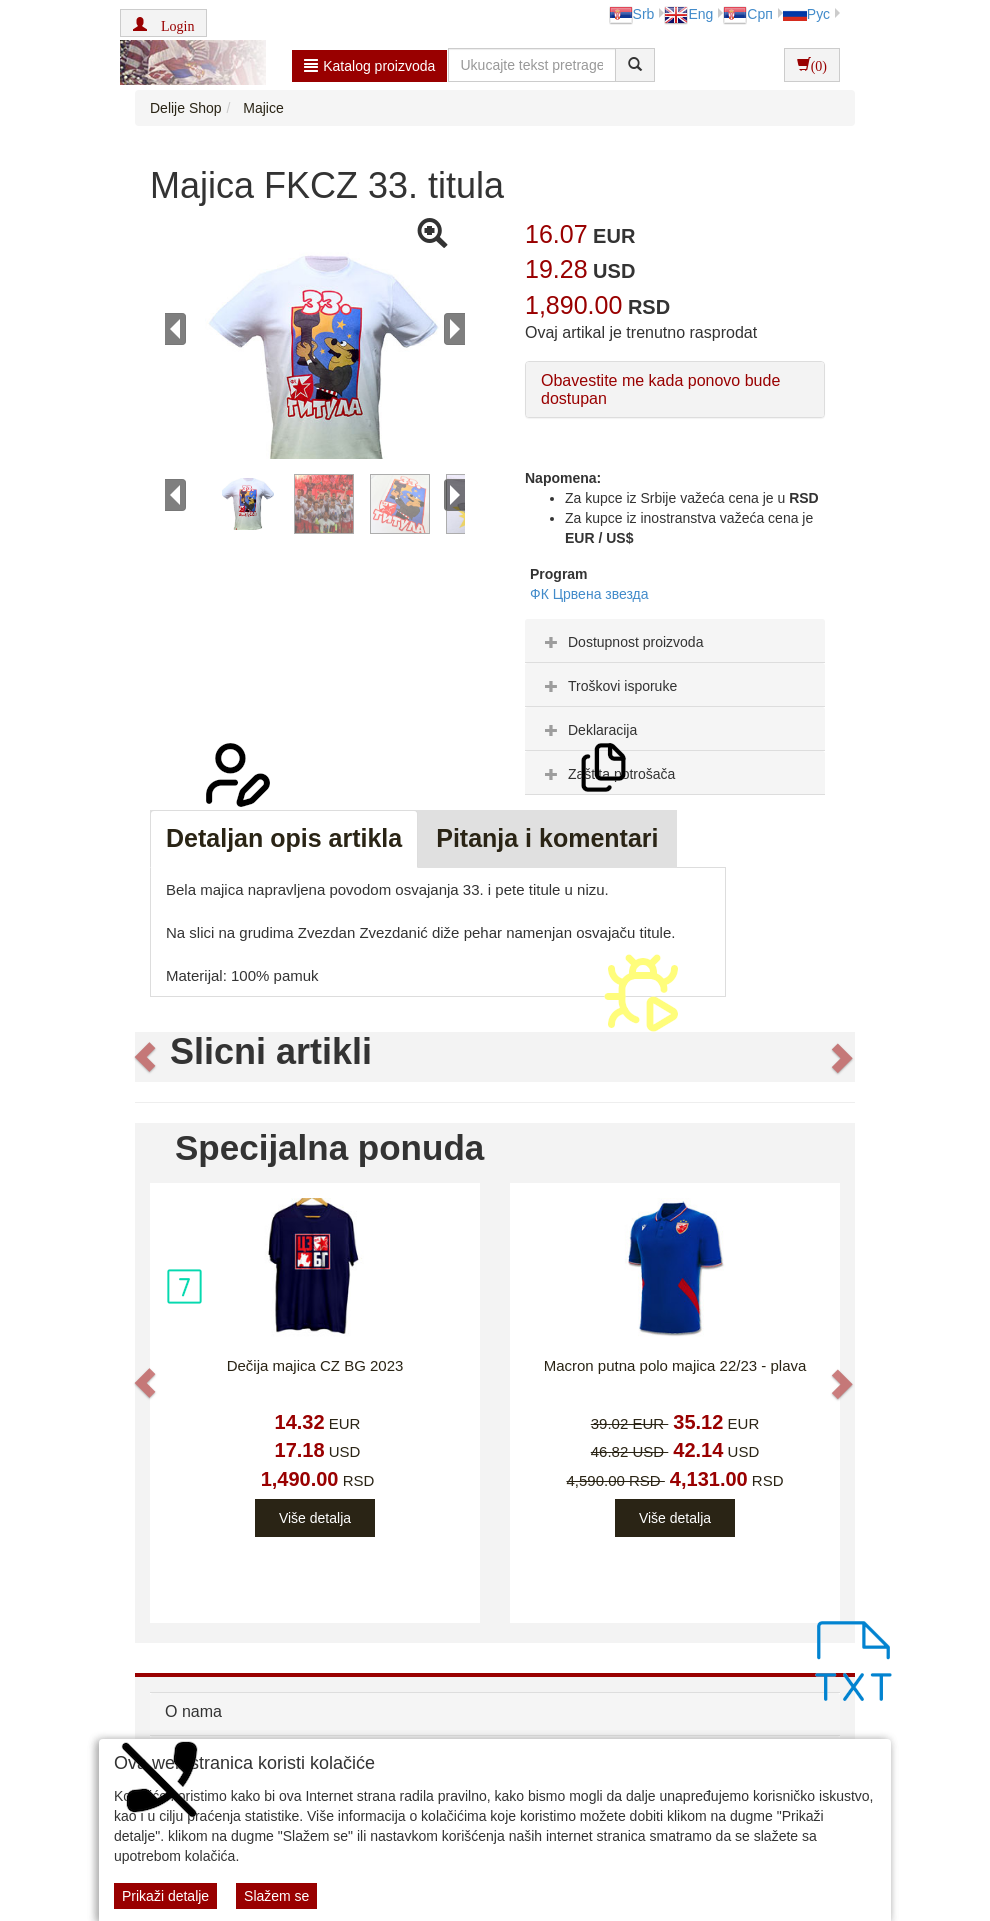  What do you see at coordinates (236, 773) in the screenshot?
I see `edit your profile` at bounding box center [236, 773].